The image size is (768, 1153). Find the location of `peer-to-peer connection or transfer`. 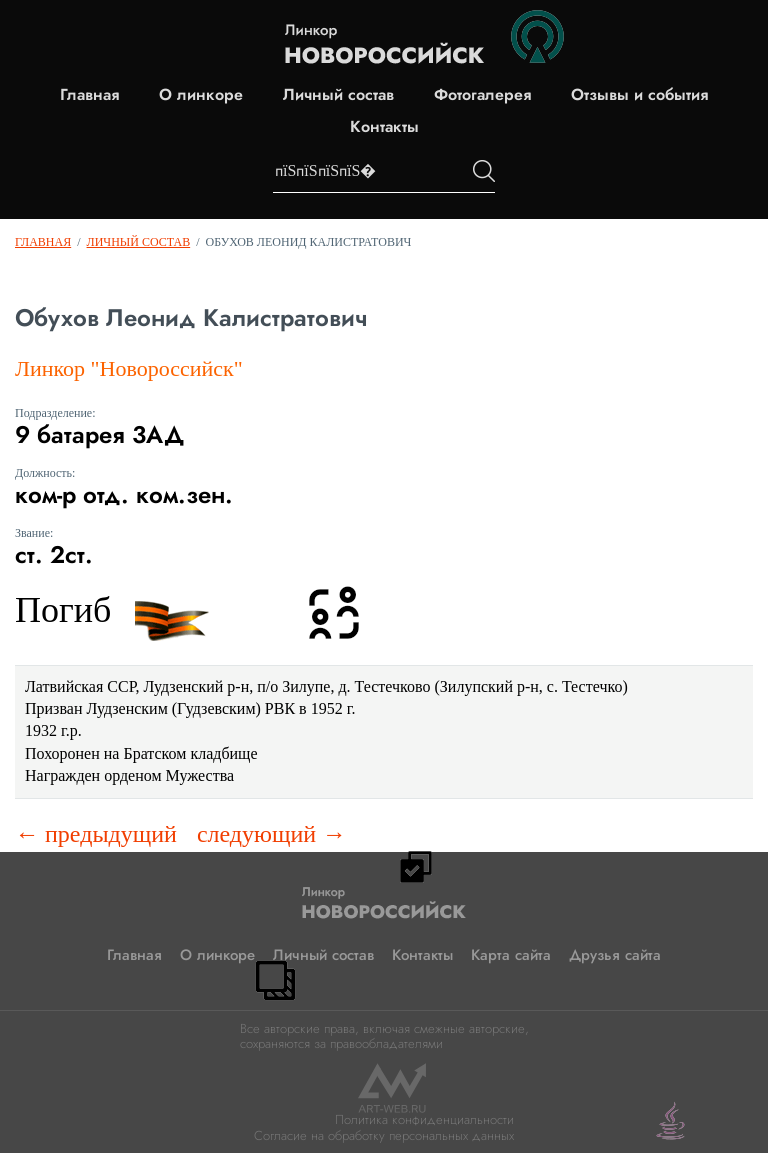

peer-to-peer connection or transfer is located at coordinates (334, 614).